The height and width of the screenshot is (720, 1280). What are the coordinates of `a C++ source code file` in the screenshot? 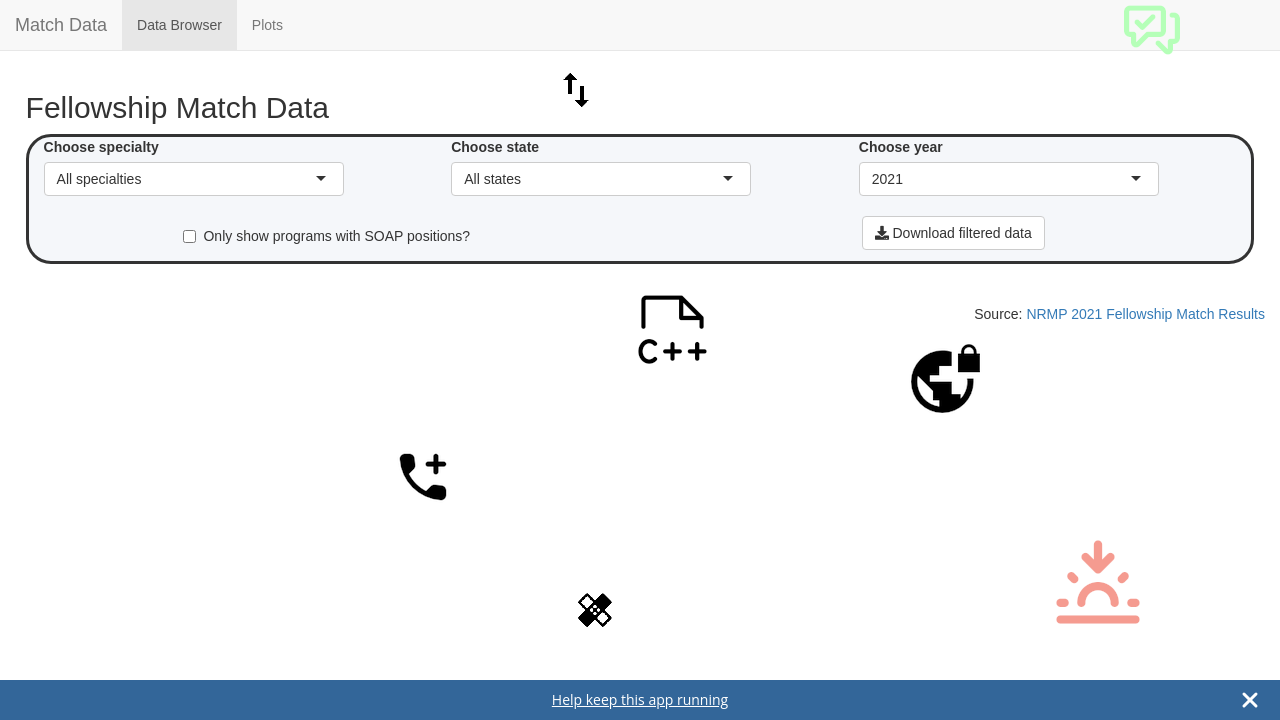 It's located at (672, 332).